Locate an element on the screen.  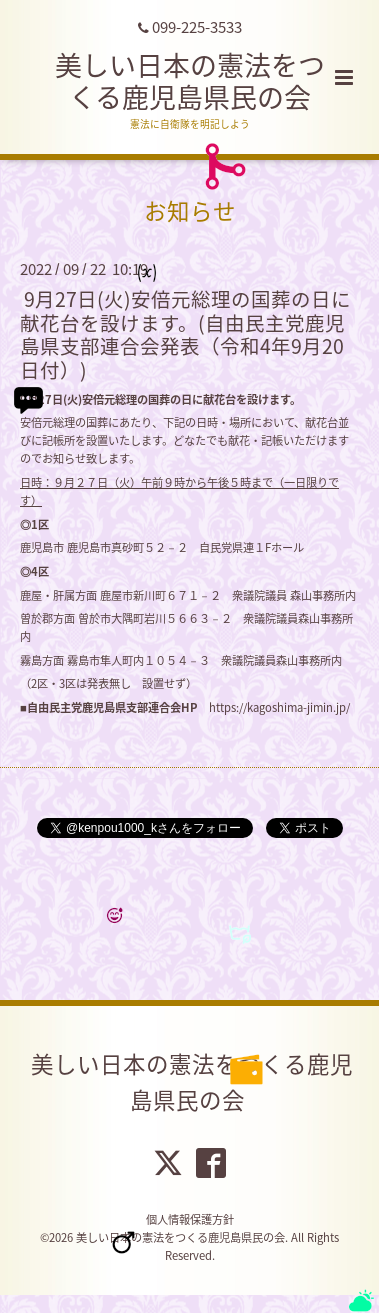
react with nervous or relieved laughter is located at coordinates (114, 915).